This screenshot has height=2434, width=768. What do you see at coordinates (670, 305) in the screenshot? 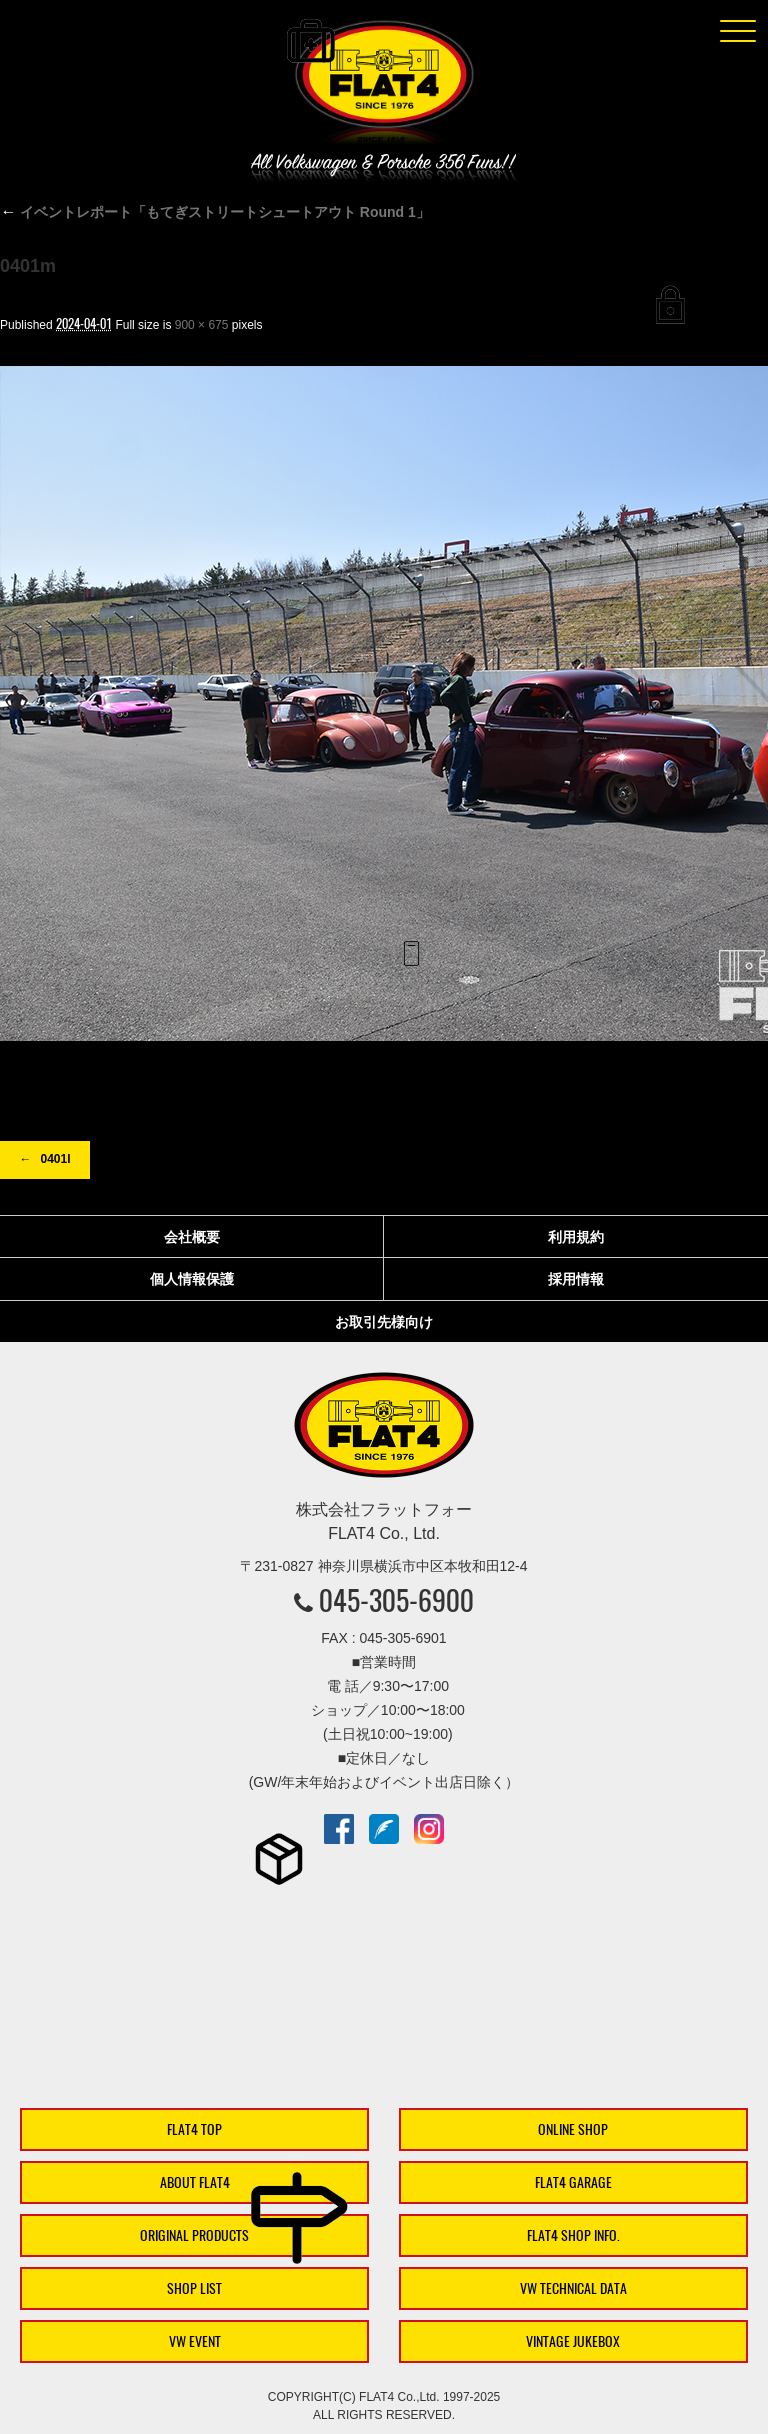
I see `indicates a locked or secured item` at bounding box center [670, 305].